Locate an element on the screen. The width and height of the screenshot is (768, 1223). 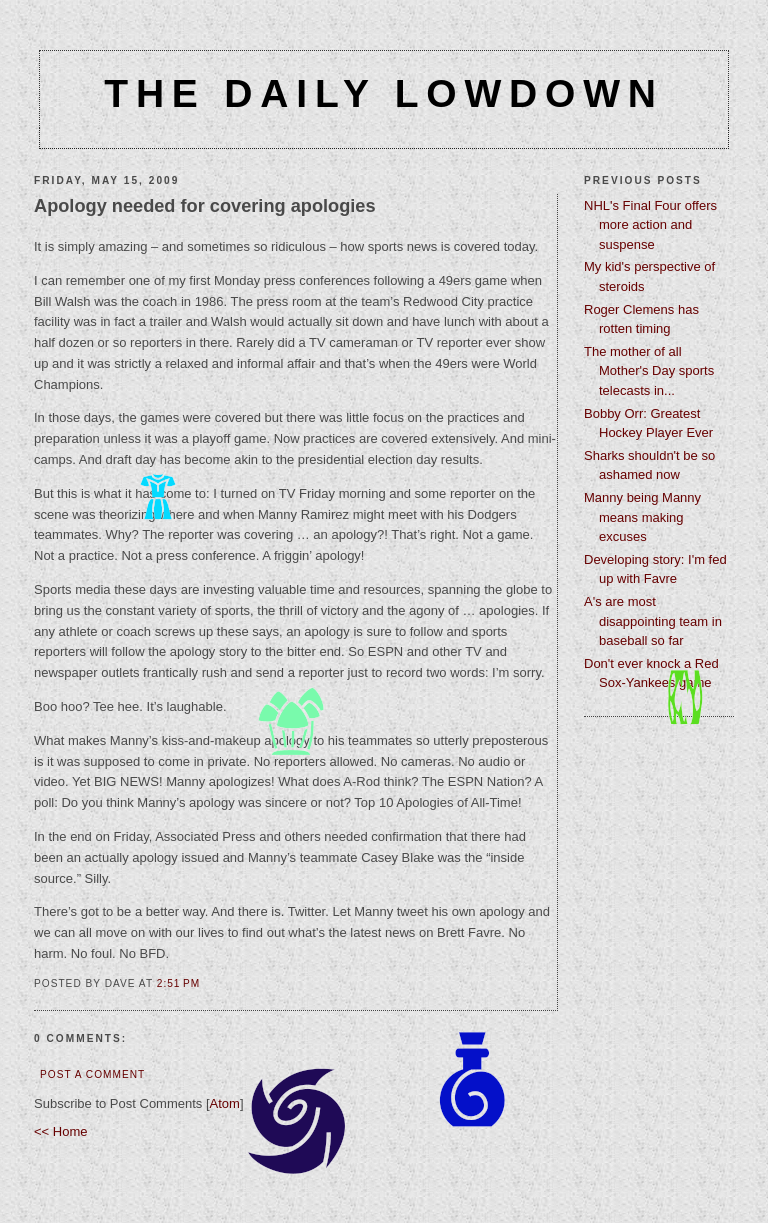
represents a shell or spiral-themed game item is located at coordinates (297, 1121).